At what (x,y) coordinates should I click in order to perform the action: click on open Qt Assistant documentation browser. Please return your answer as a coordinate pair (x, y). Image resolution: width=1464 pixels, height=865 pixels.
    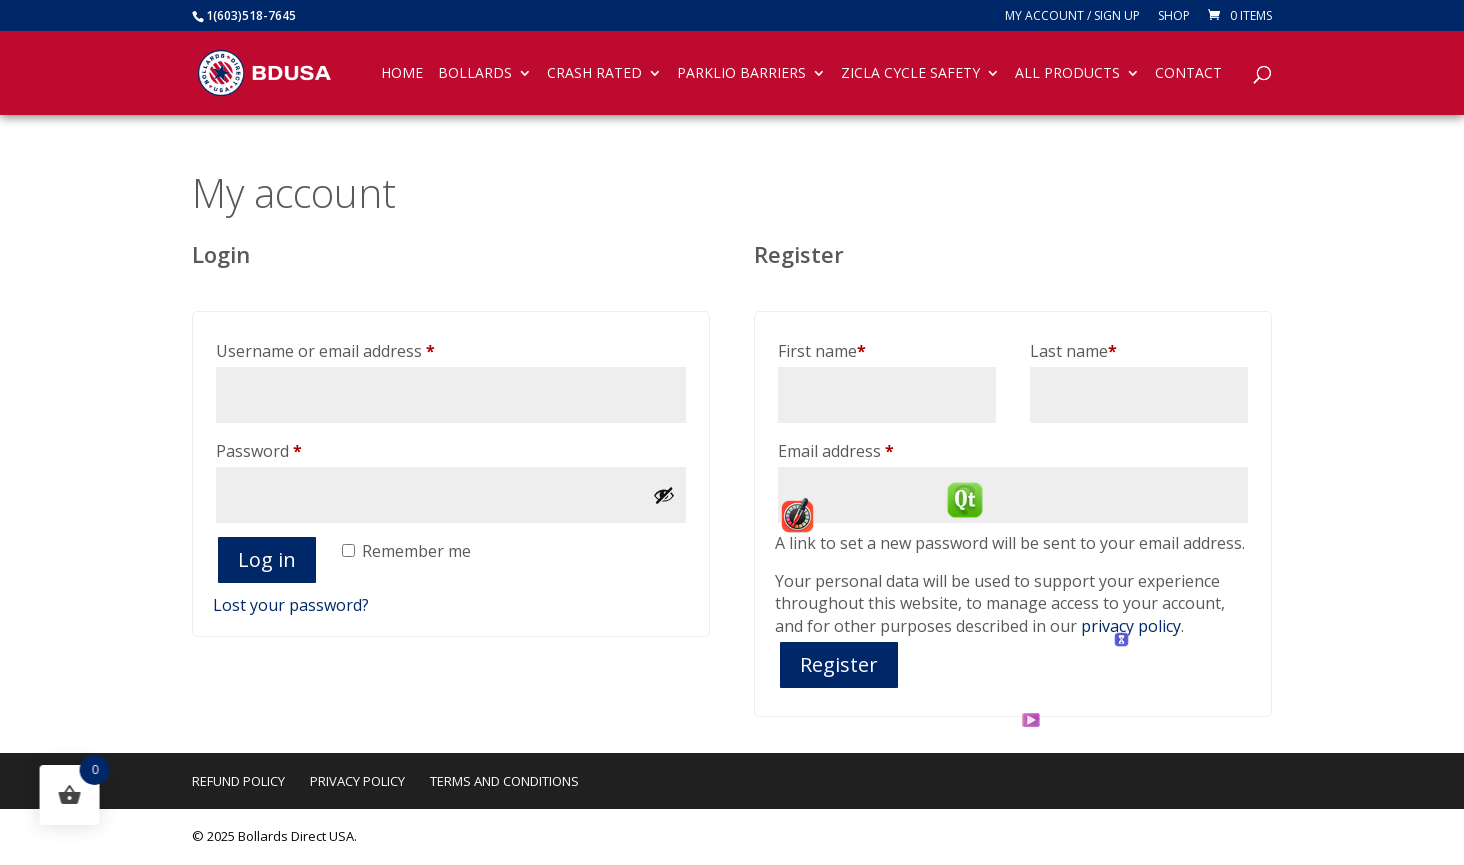
    Looking at the image, I should click on (965, 500).